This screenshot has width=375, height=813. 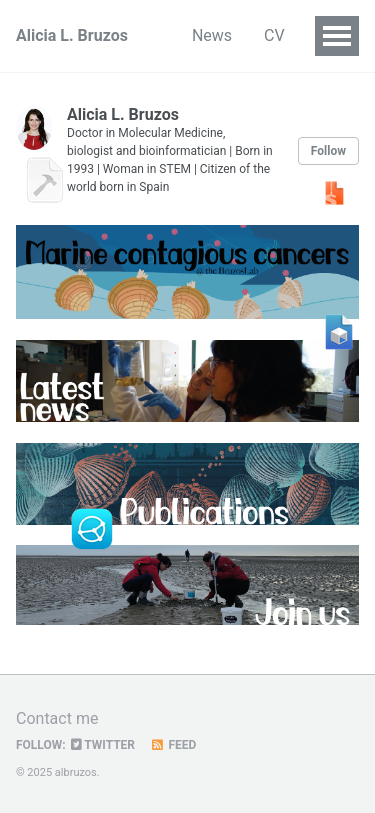 I want to click on cmake build configuration file, so click(x=45, y=180).